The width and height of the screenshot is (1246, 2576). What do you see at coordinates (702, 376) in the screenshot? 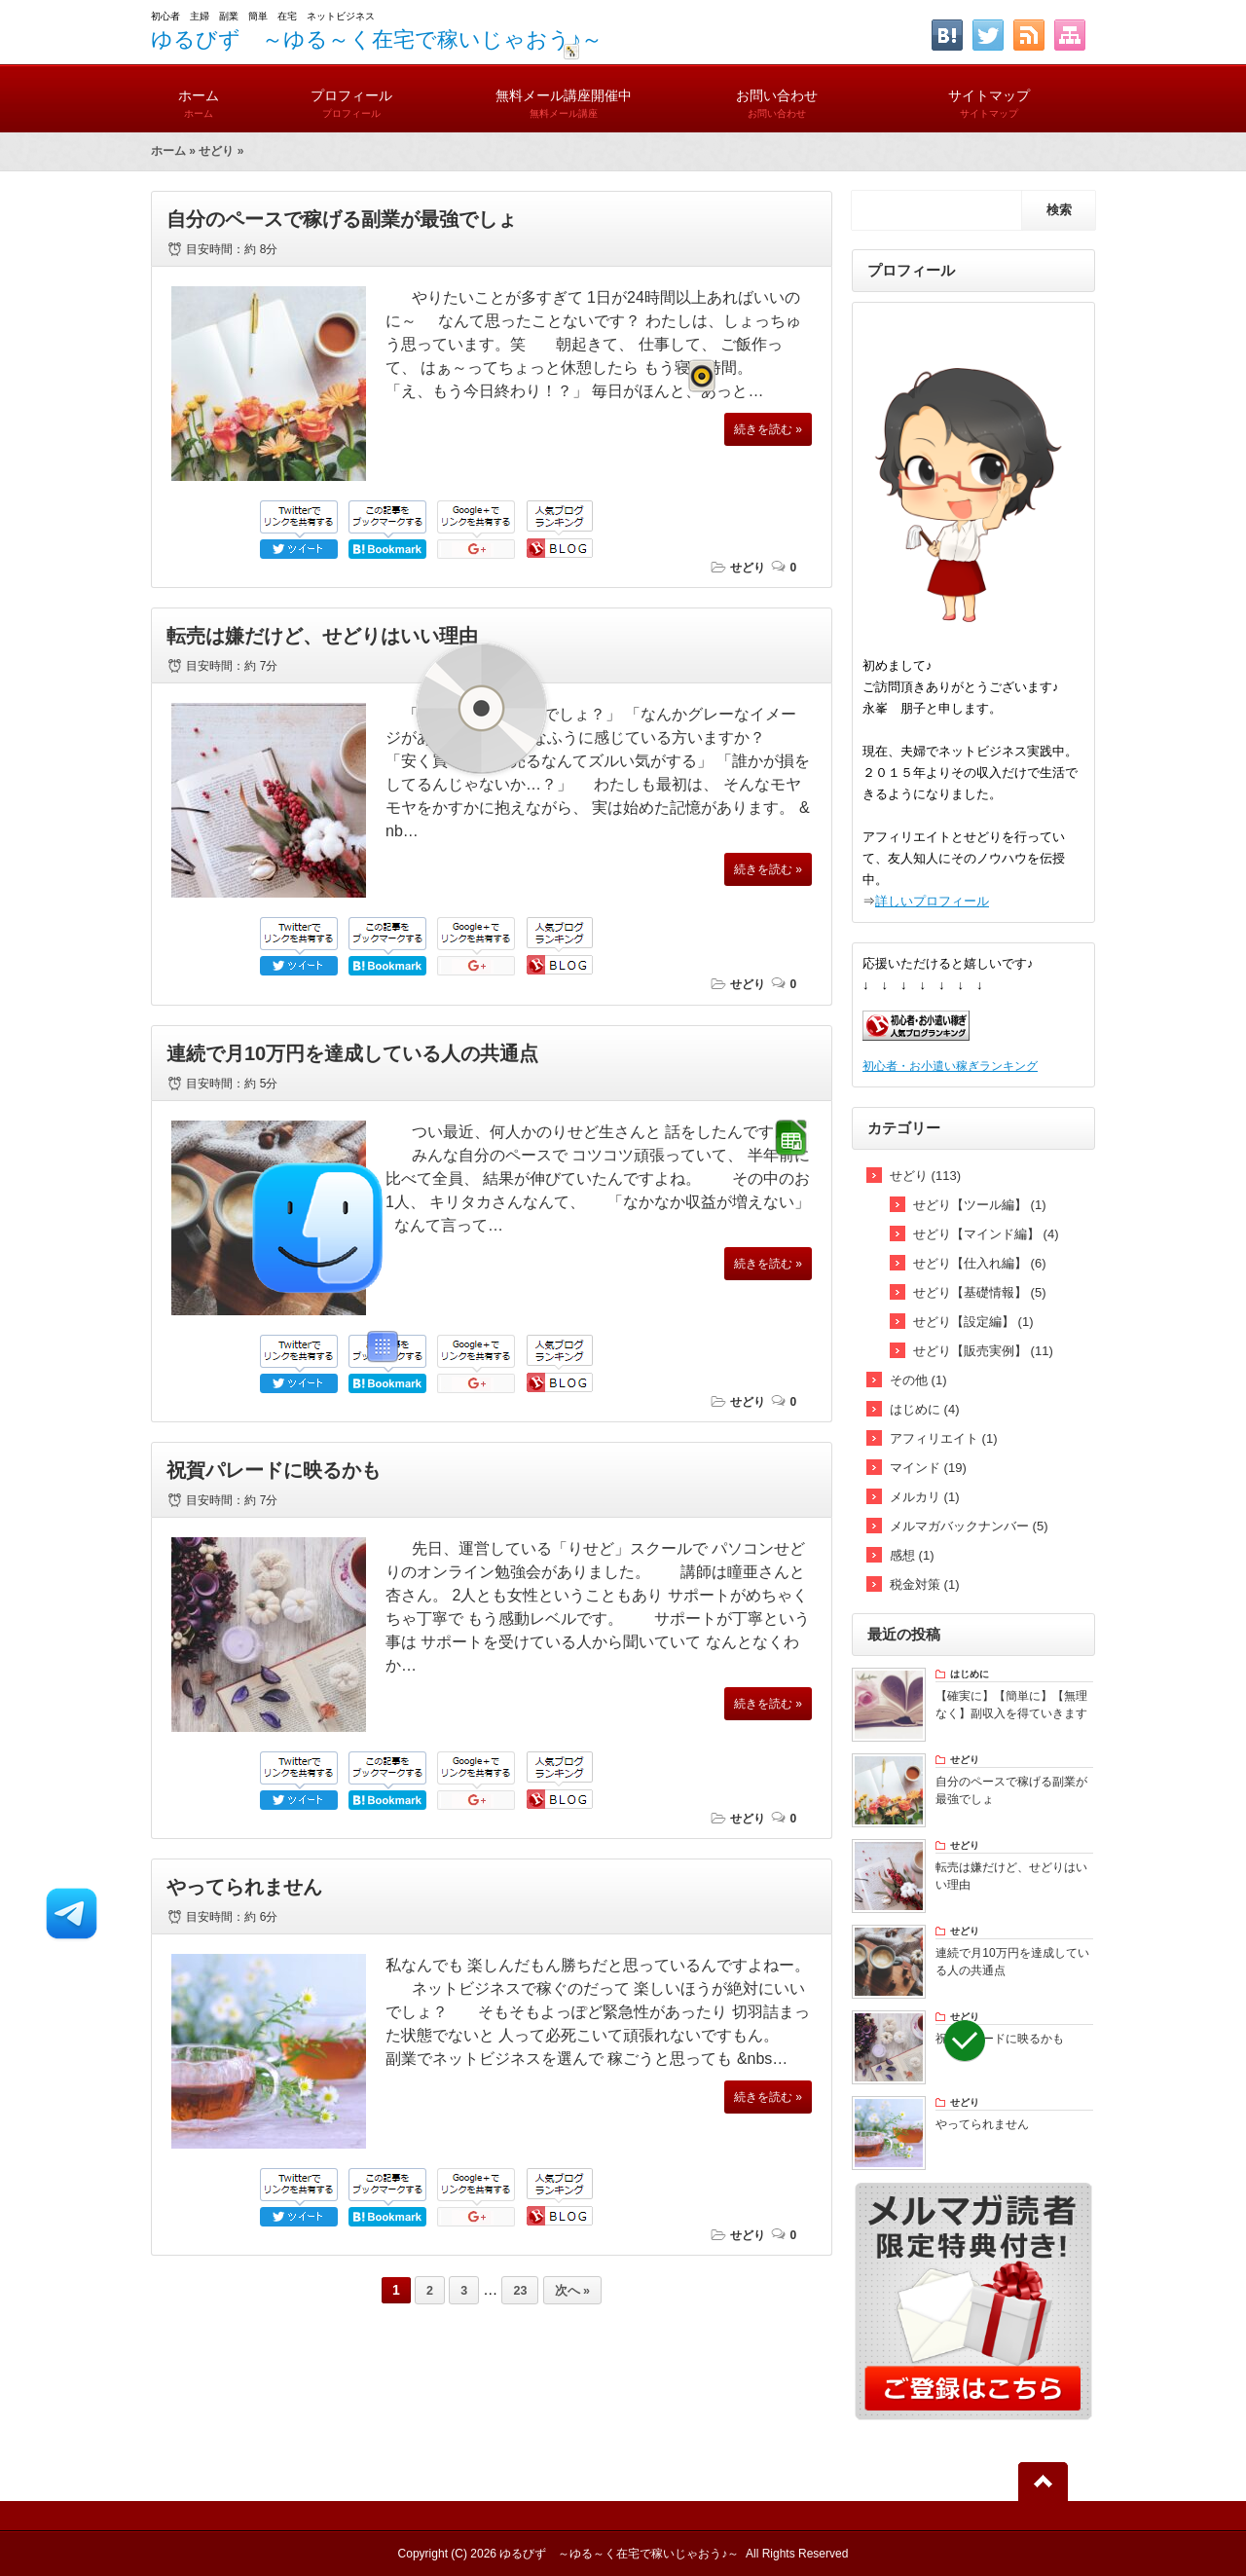
I see `open rhythmbox music player` at bounding box center [702, 376].